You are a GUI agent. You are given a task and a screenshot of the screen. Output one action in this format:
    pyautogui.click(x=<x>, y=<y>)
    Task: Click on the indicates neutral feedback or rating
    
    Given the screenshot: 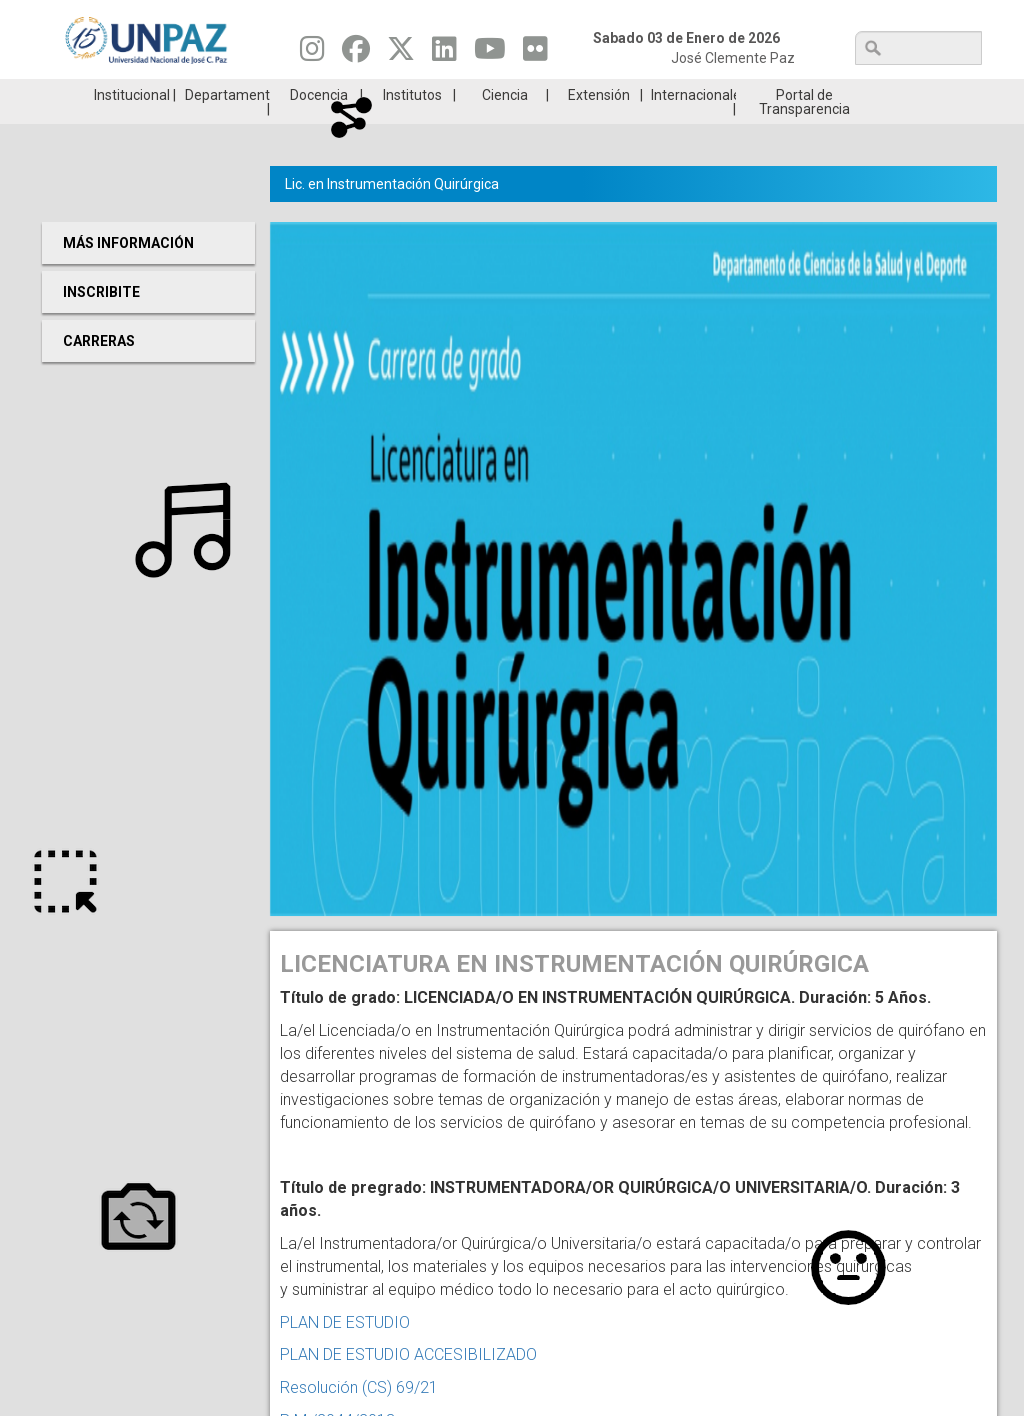 What is the action you would take?
    pyautogui.click(x=848, y=1267)
    